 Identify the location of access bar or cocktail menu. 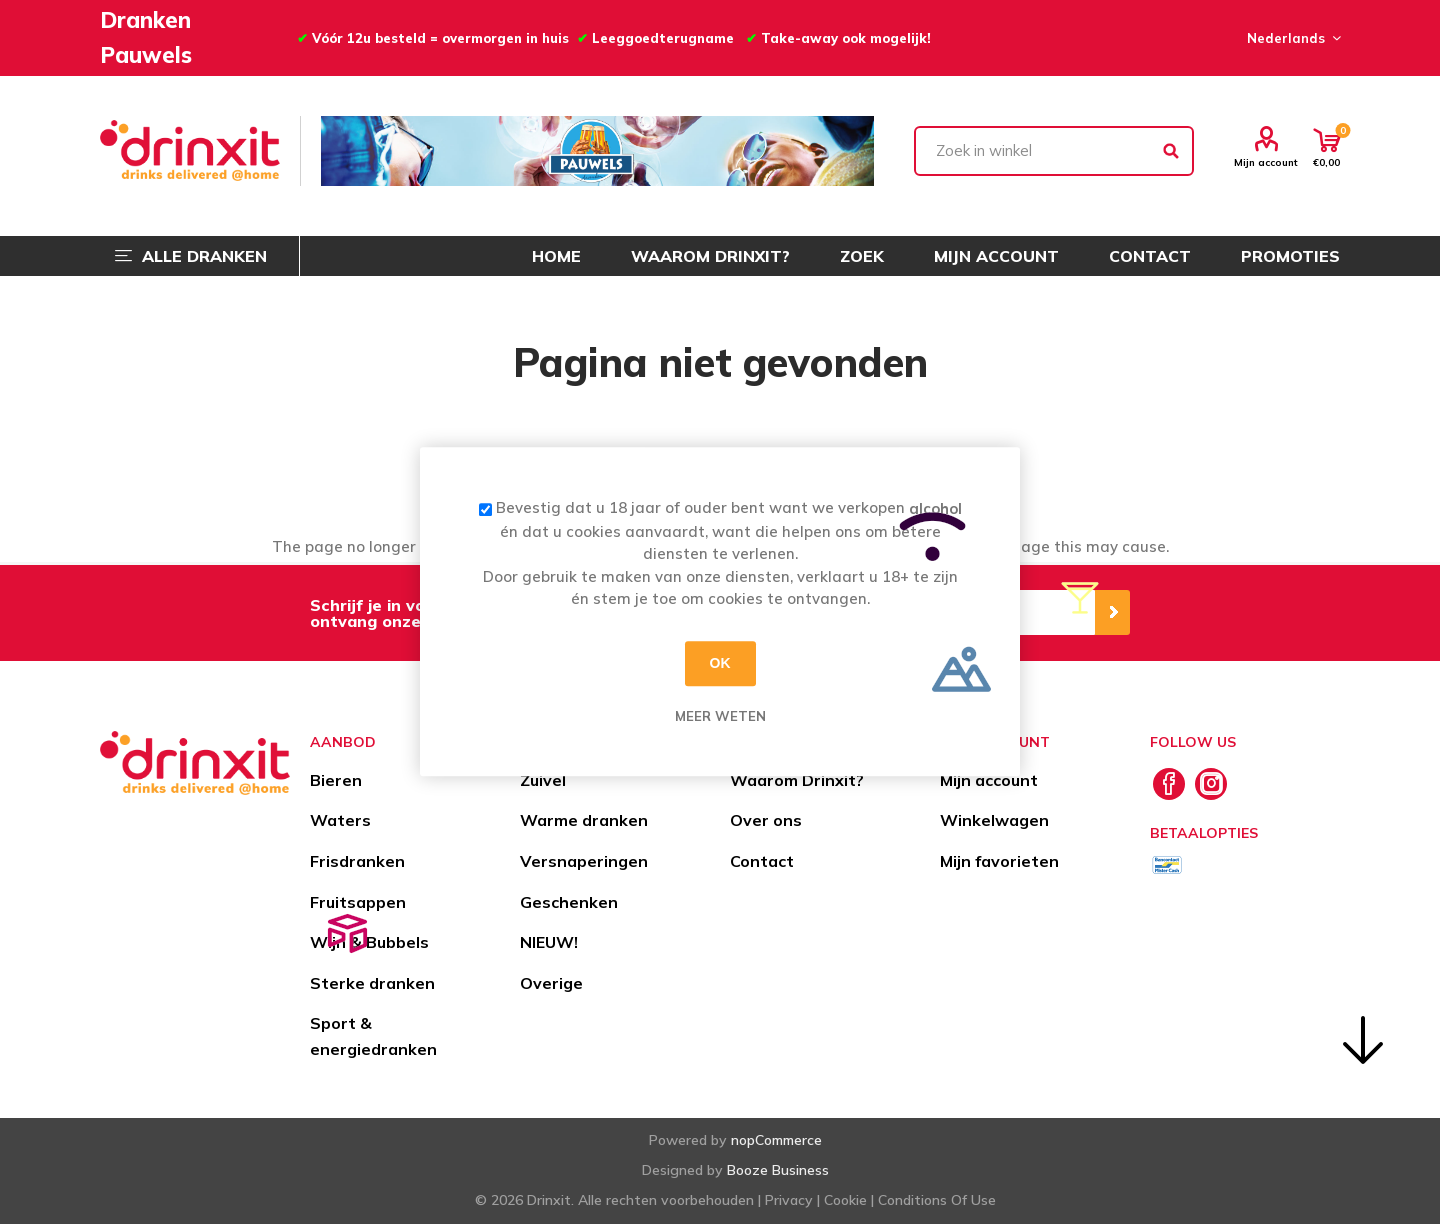
(1080, 598).